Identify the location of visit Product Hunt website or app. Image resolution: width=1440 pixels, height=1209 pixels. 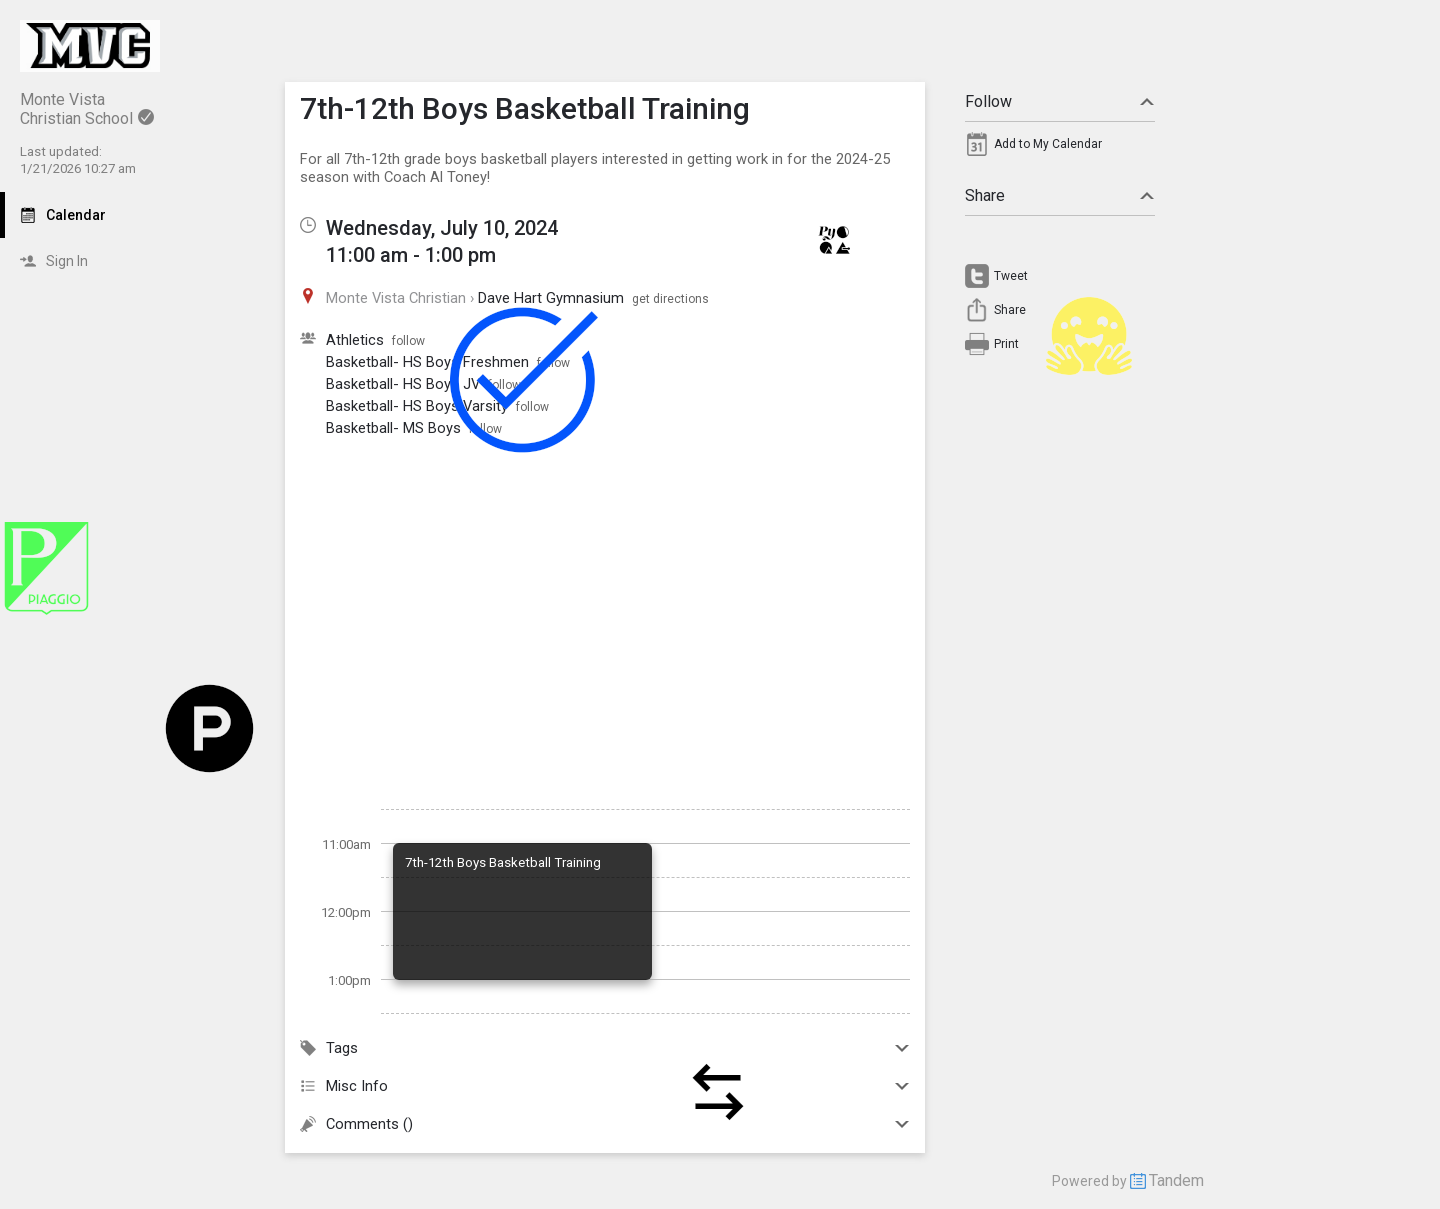
(209, 728).